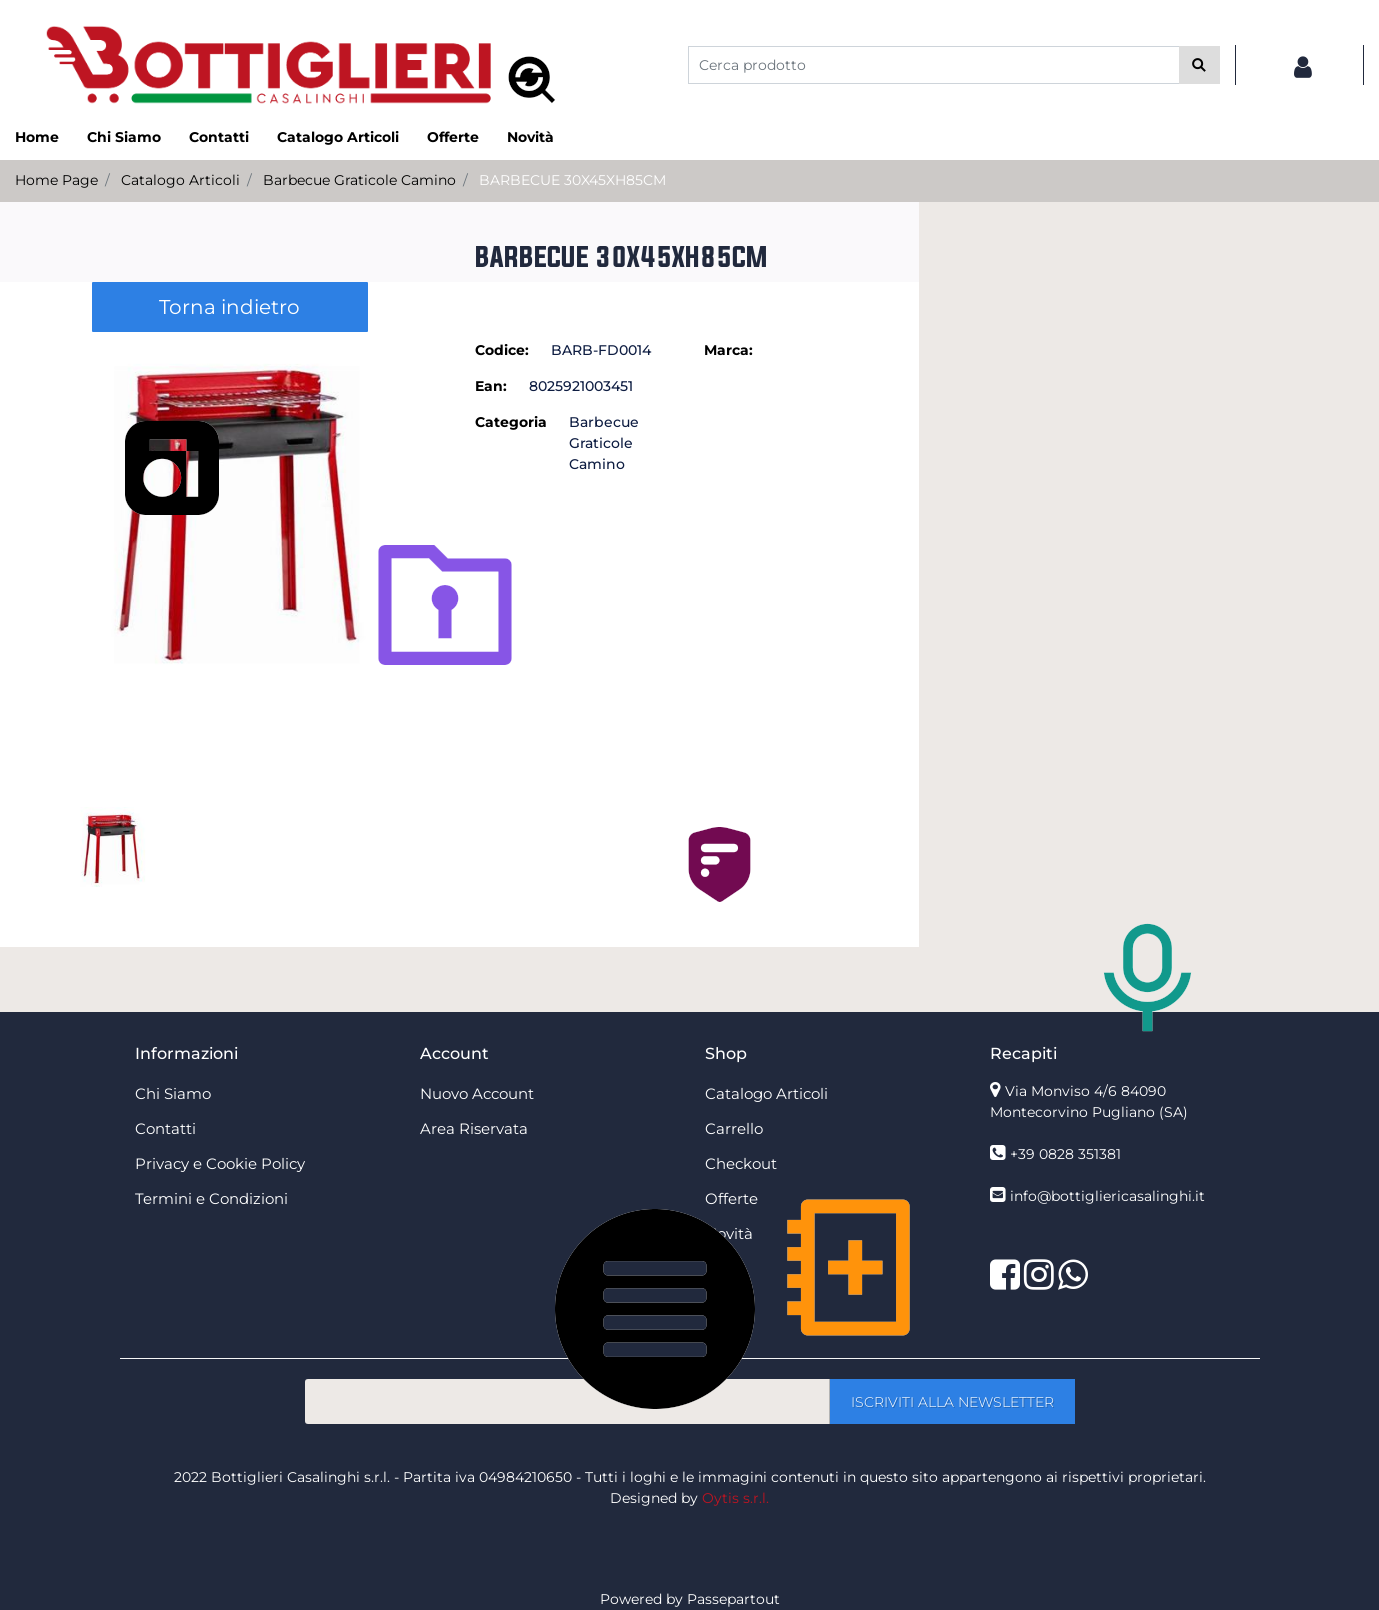 This screenshot has width=1379, height=1610. Describe the element at coordinates (719, 864) in the screenshot. I see `open 2FAS authenticator app` at that location.